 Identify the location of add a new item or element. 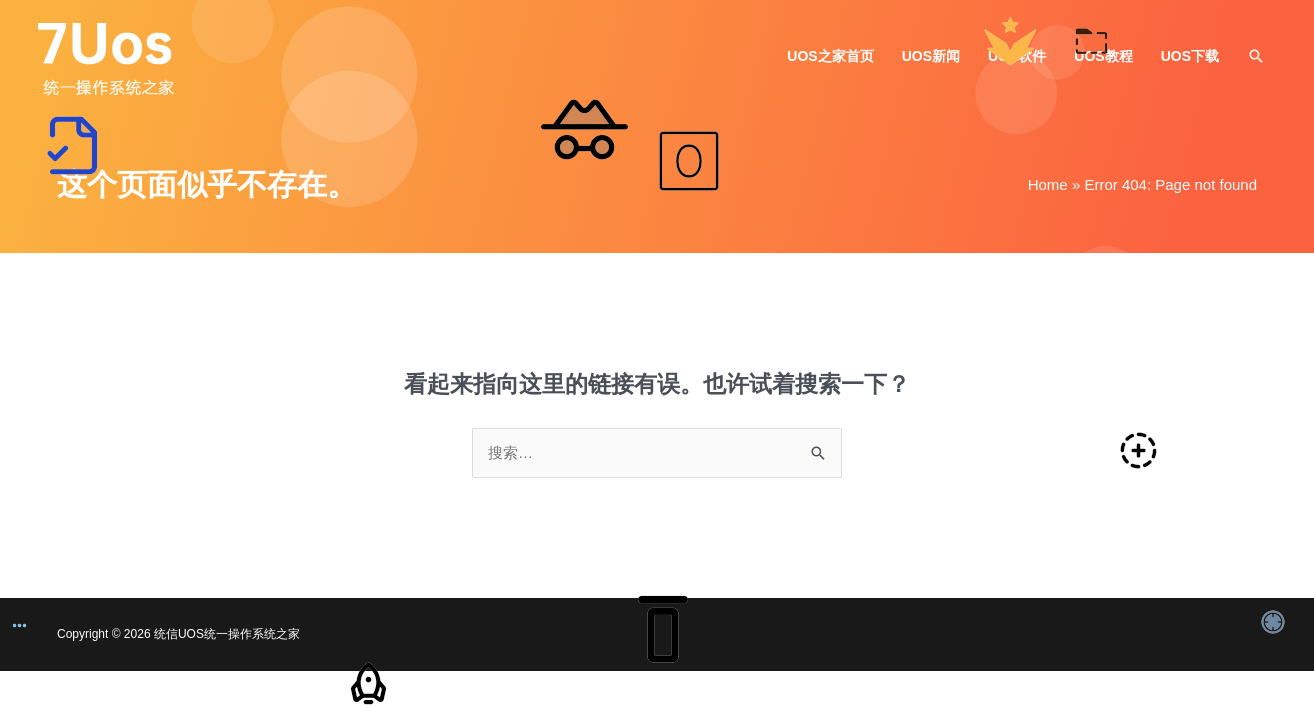
(1138, 450).